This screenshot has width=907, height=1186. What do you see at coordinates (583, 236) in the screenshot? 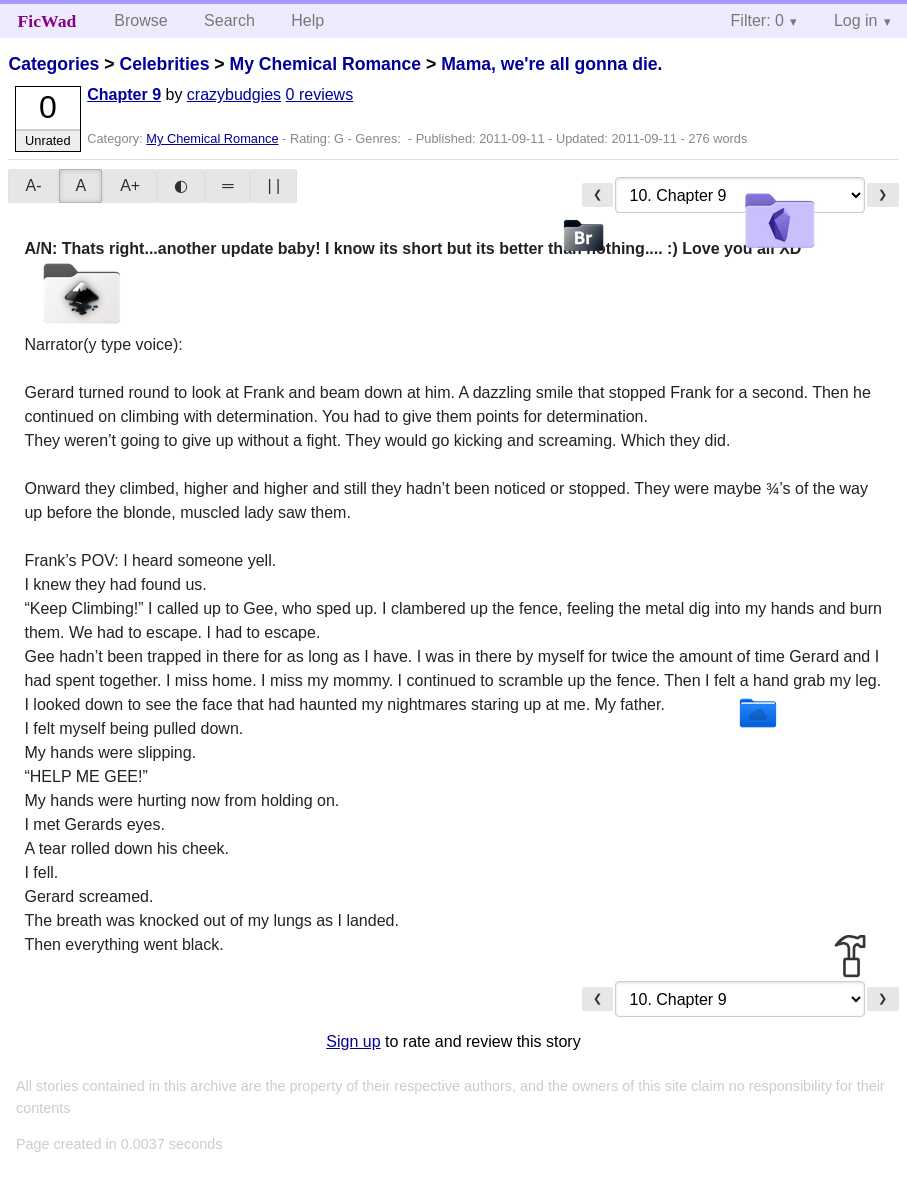
I see `folder containing Adobe Bridge files` at bounding box center [583, 236].